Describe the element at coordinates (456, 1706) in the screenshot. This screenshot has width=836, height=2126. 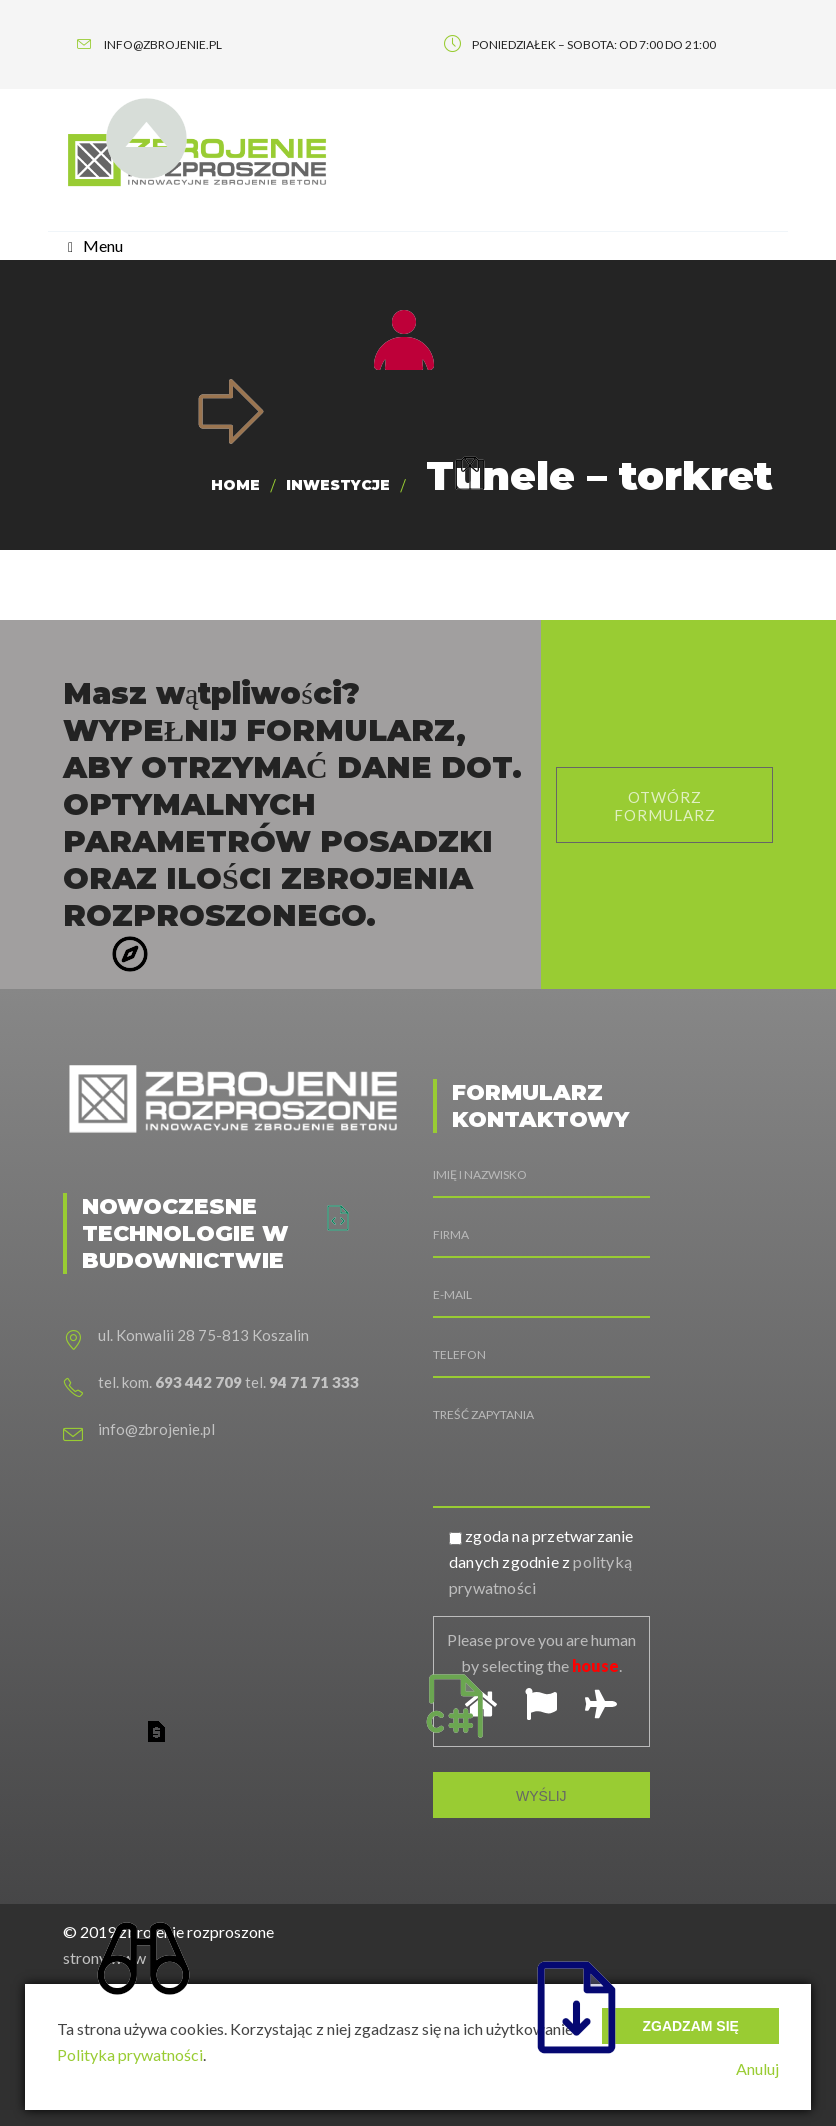
I see `a C# source code file` at that location.